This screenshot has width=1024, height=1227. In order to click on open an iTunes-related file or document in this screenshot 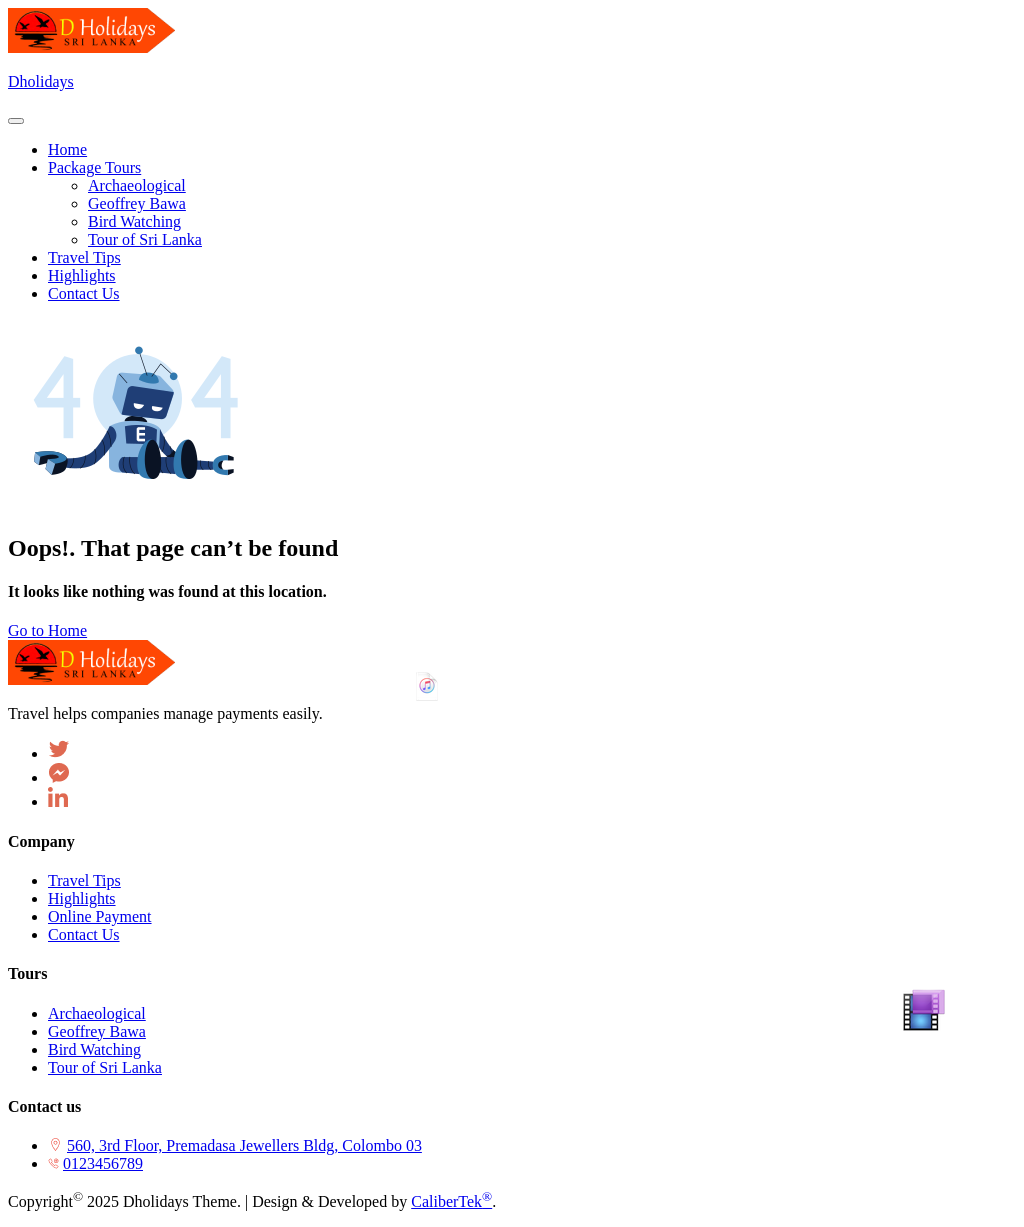, I will do `click(427, 687)`.